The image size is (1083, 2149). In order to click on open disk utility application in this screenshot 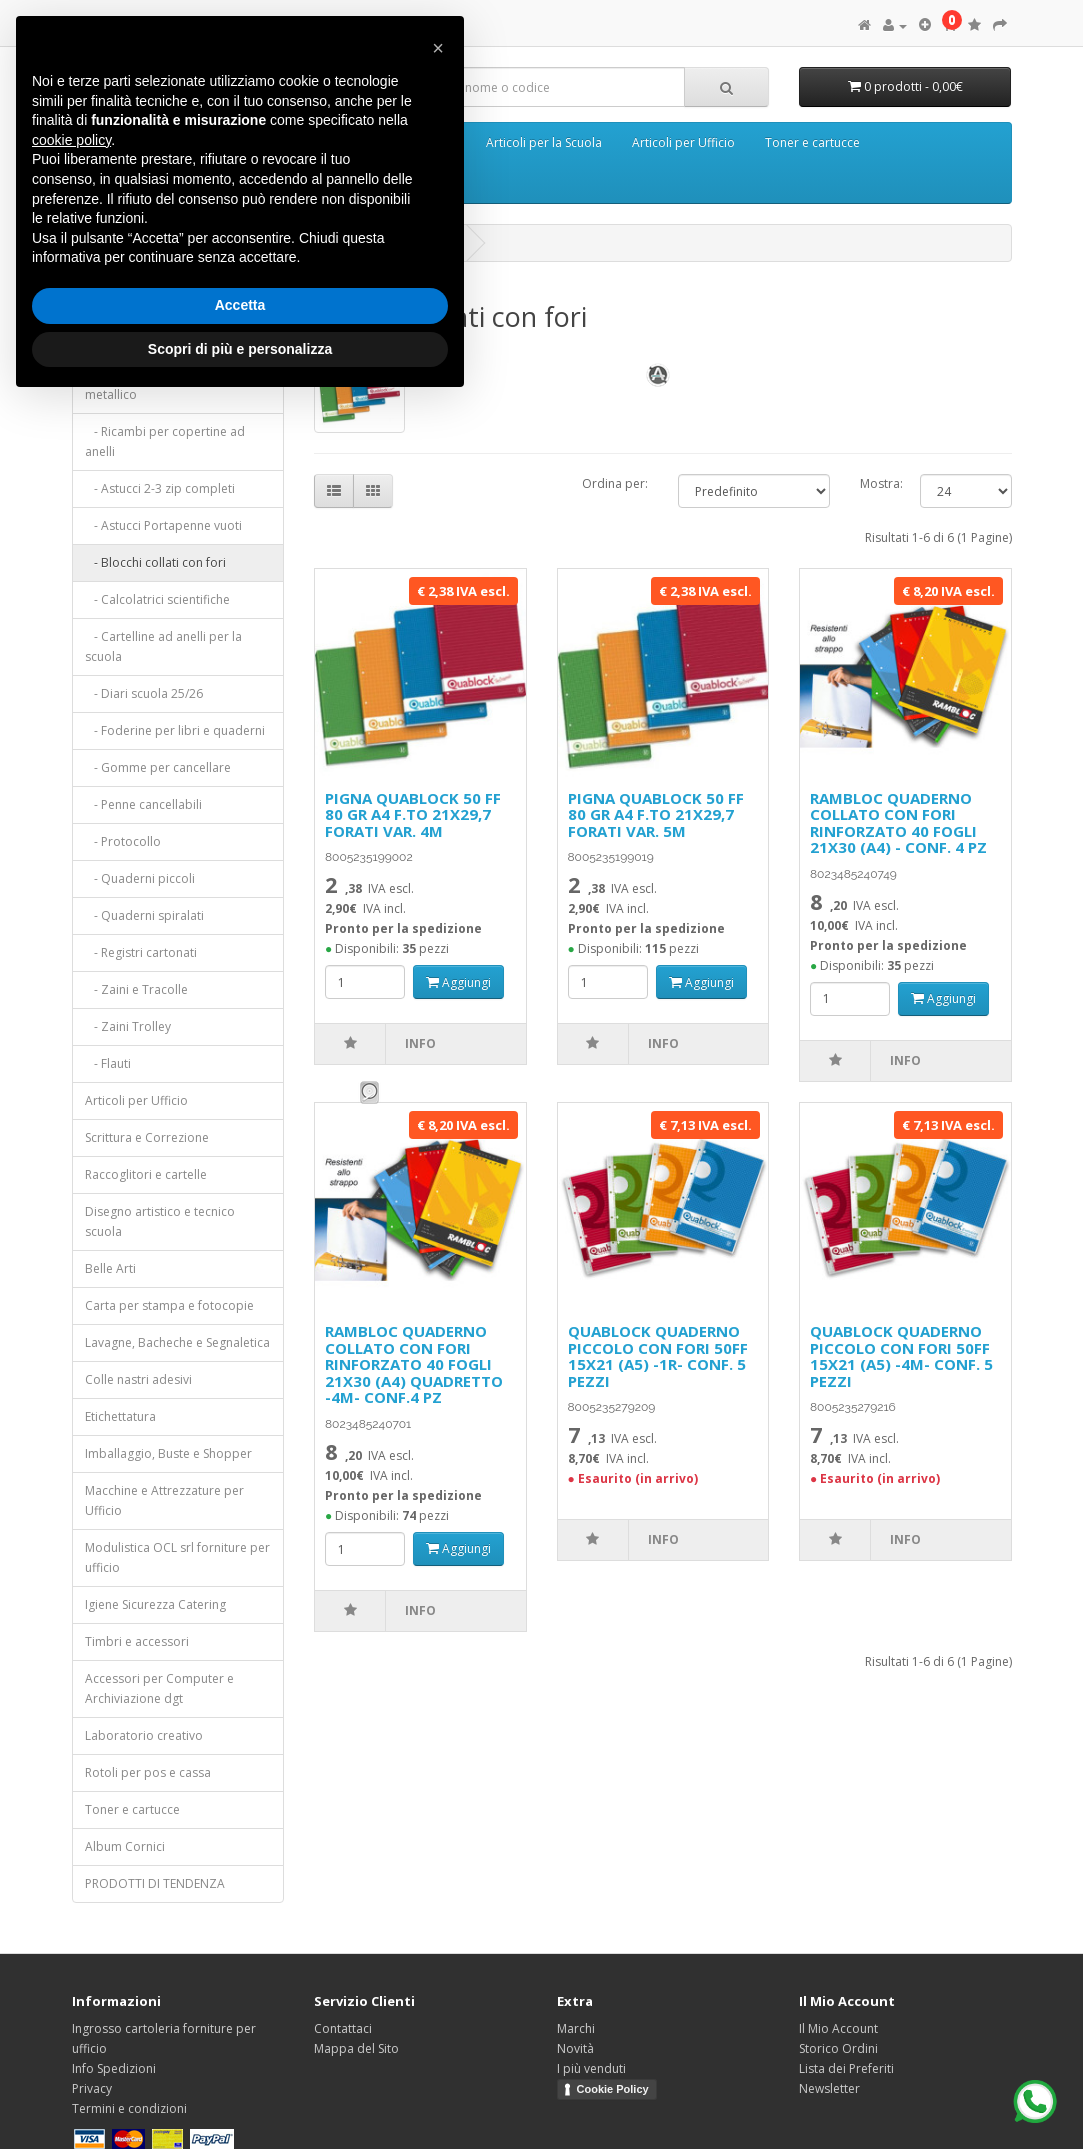, I will do `click(369, 1092)`.